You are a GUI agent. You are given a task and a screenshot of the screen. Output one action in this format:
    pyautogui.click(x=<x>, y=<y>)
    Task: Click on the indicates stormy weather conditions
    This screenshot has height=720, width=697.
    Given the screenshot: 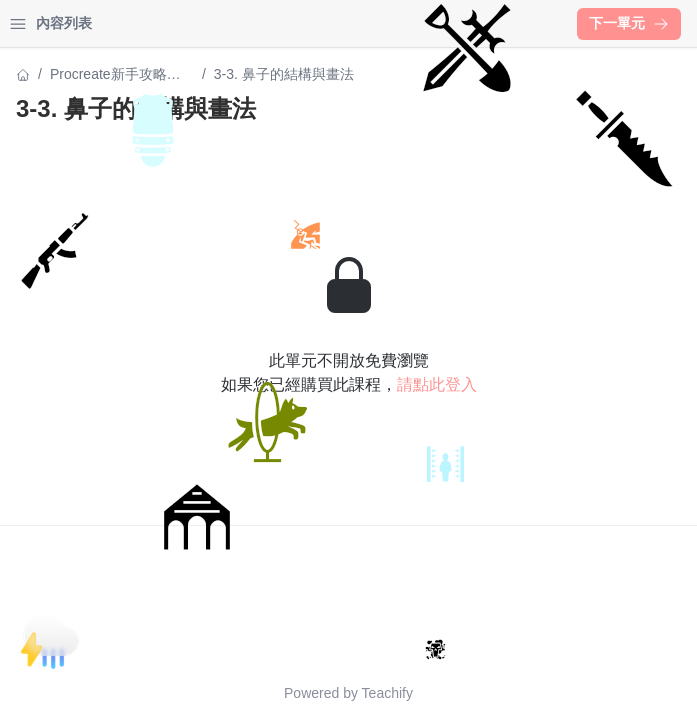 What is the action you would take?
    pyautogui.click(x=50, y=641)
    